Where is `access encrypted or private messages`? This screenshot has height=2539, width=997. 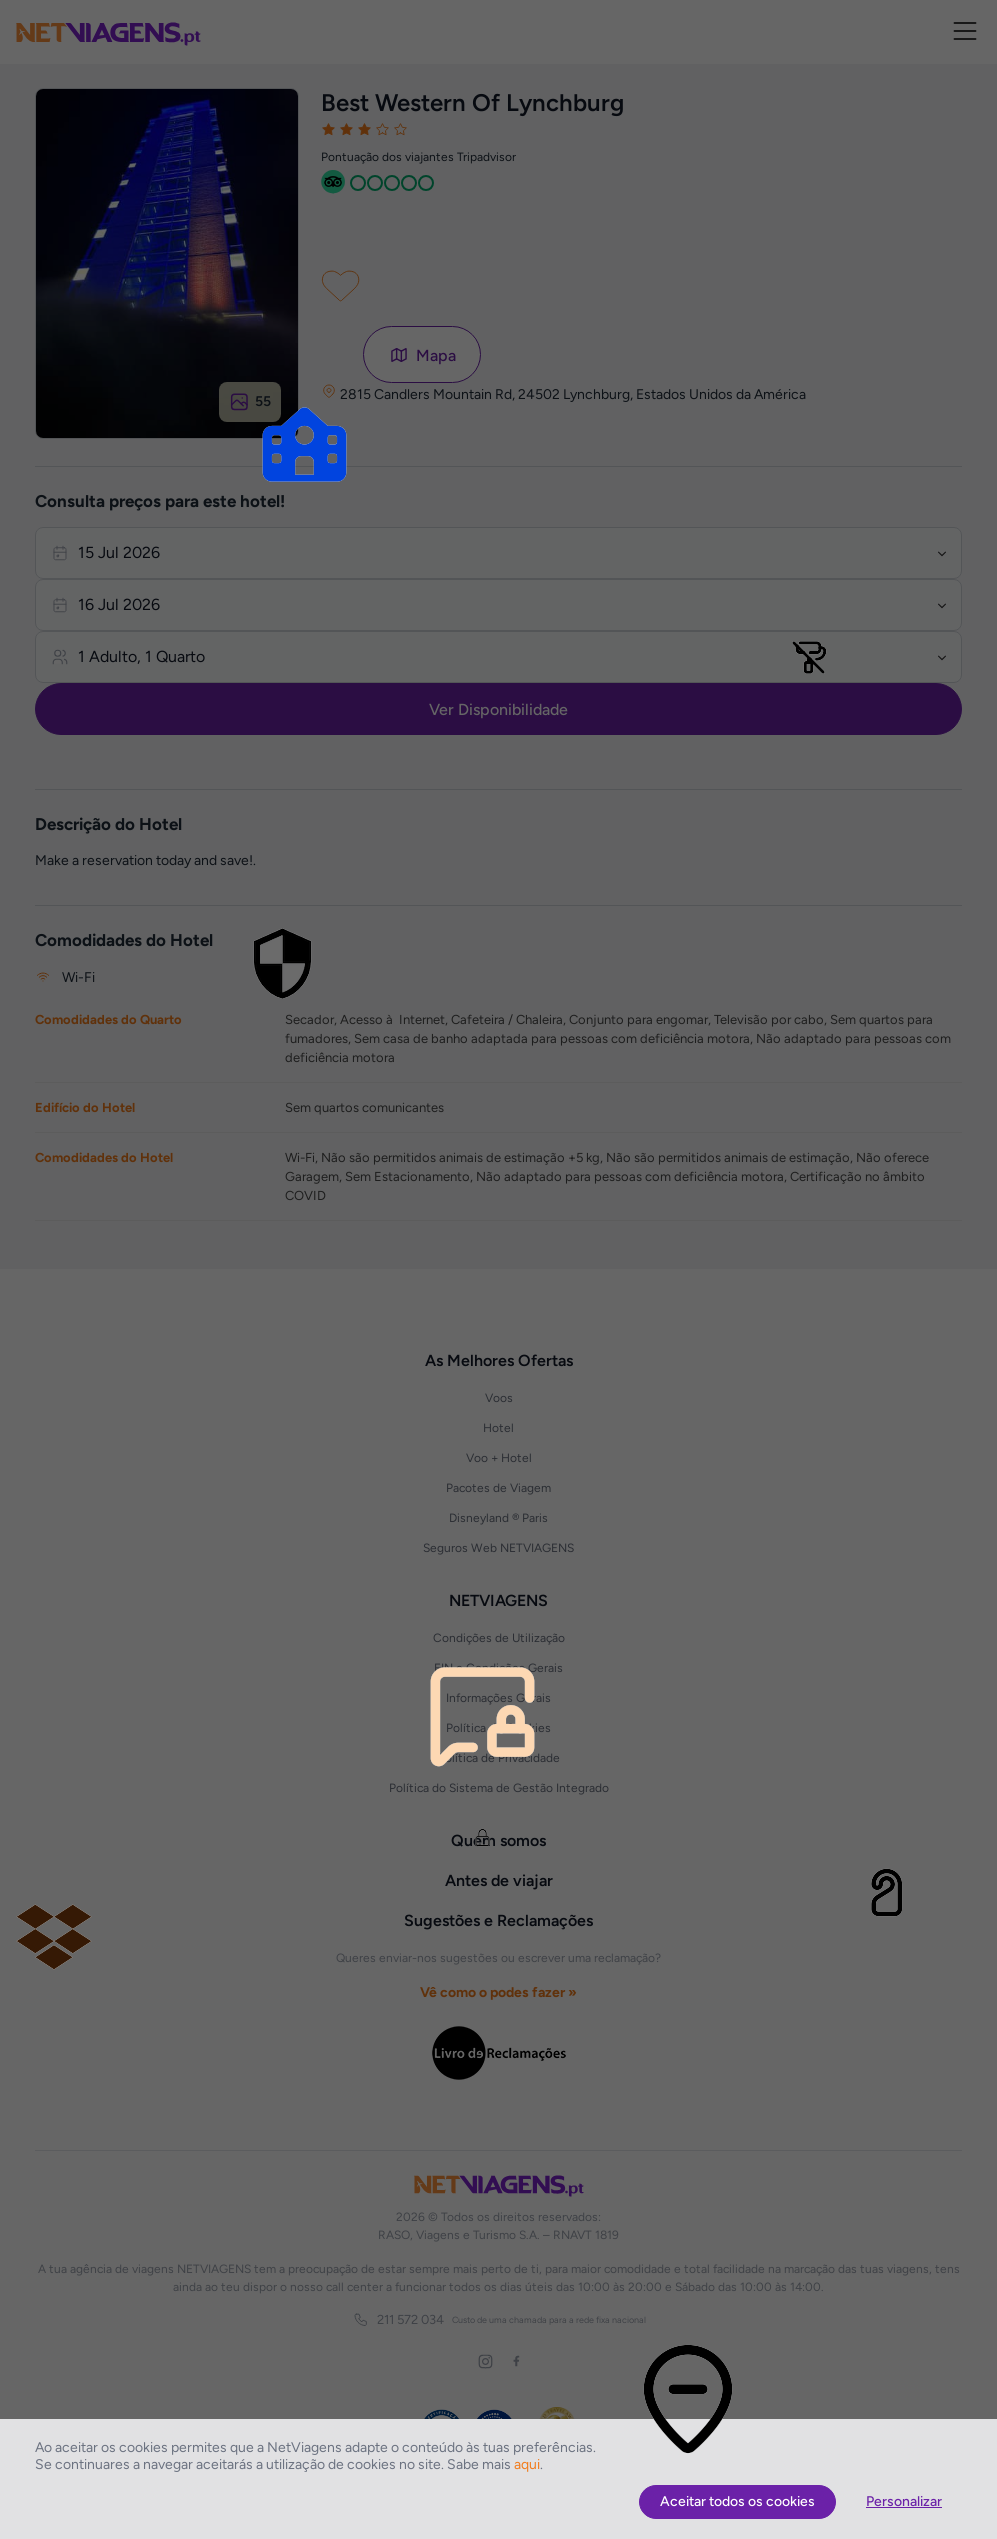 access encrypted or private messages is located at coordinates (482, 1714).